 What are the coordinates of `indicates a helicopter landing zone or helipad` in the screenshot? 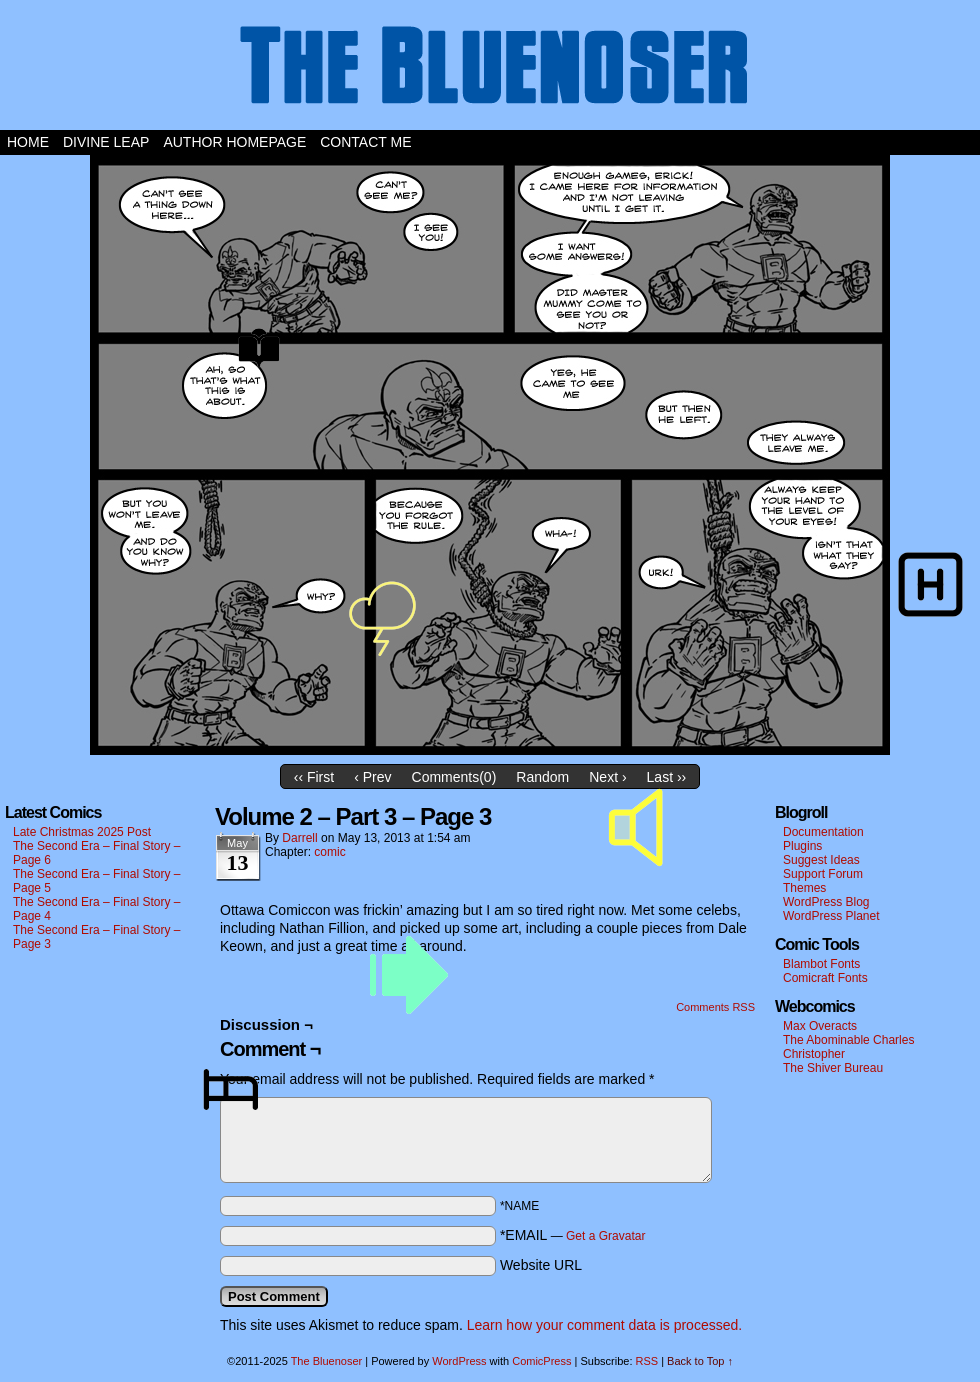 It's located at (930, 584).